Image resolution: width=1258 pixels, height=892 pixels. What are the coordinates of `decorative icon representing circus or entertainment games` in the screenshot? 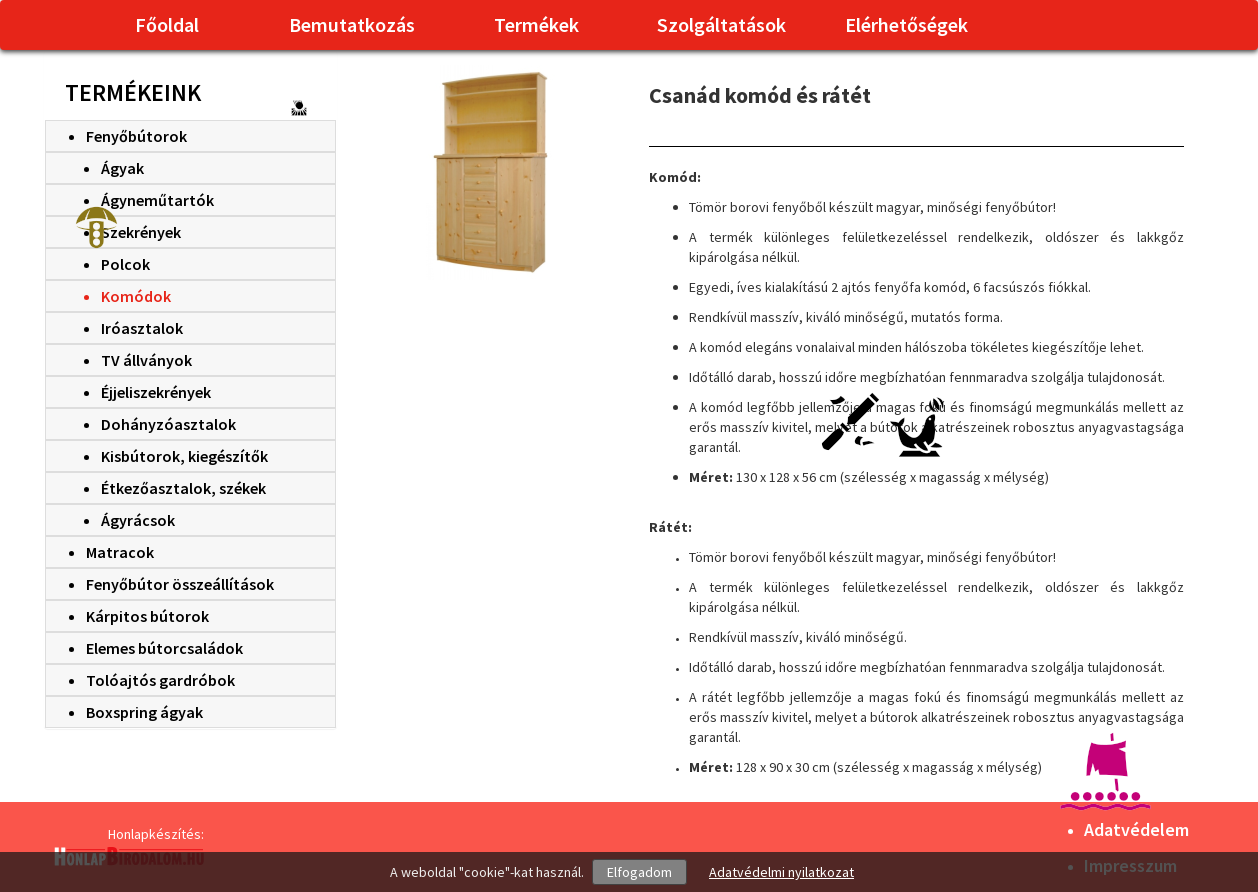 It's located at (919, 426).